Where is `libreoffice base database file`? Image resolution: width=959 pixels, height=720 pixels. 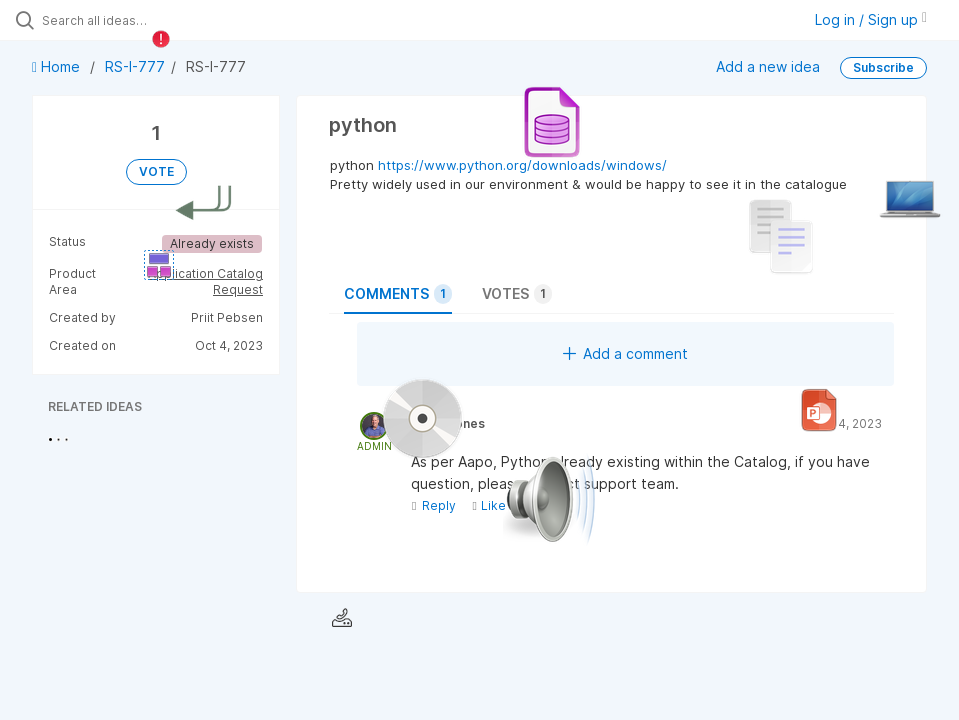 libreoffice base database file is located at coordinates (552, 122).